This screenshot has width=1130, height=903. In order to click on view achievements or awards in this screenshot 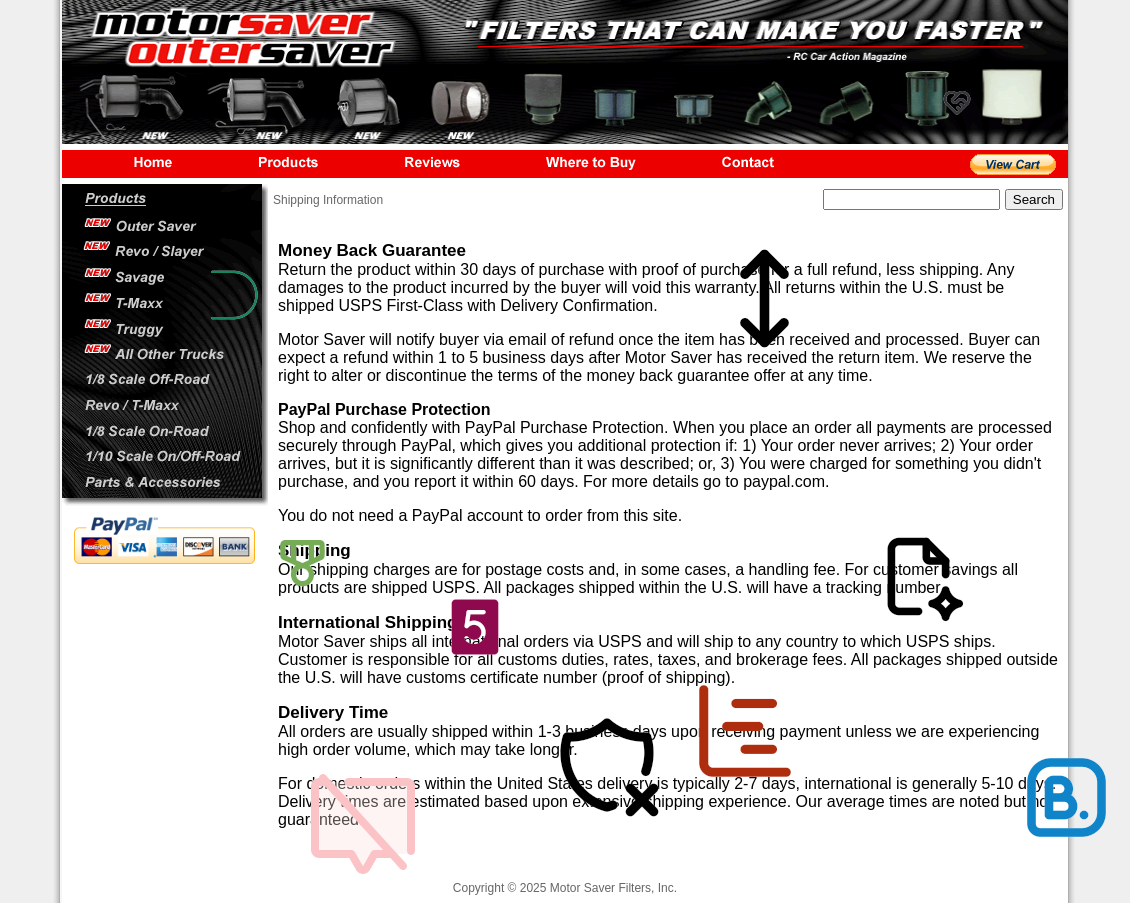, I will do `click(302, 560)`.